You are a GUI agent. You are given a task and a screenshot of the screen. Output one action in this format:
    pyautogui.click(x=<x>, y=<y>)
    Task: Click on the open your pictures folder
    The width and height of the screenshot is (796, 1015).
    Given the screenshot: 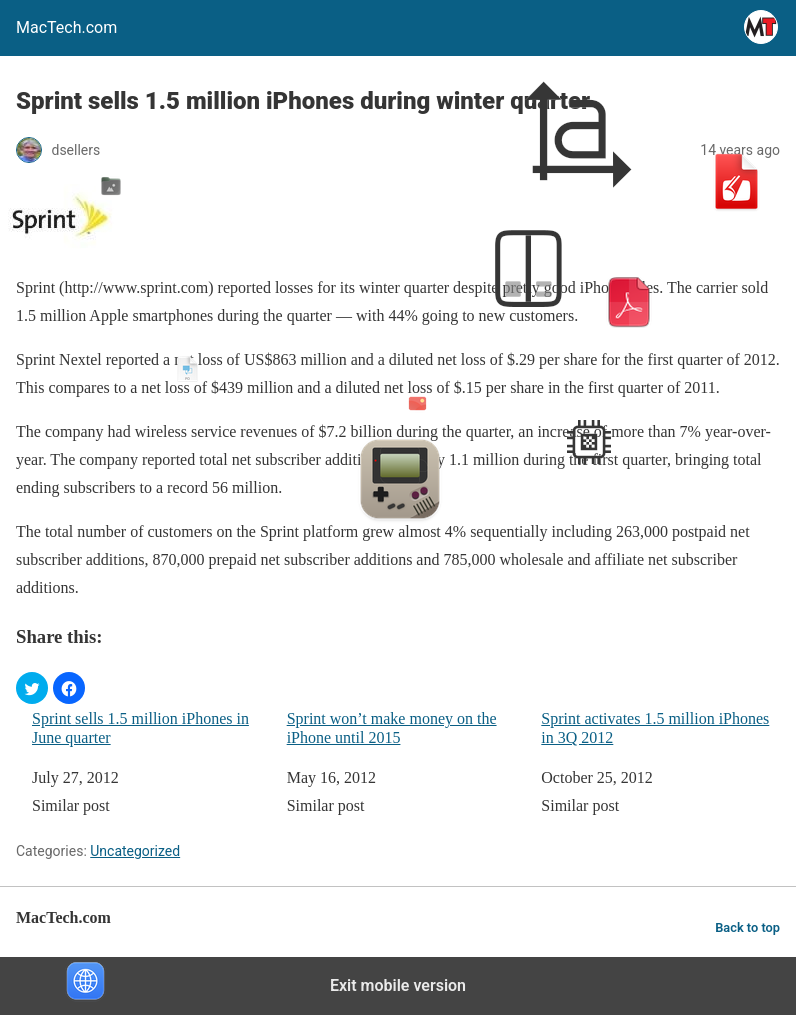 What is the action you would take?
    pyautogui.click(x=111, y=186)
    